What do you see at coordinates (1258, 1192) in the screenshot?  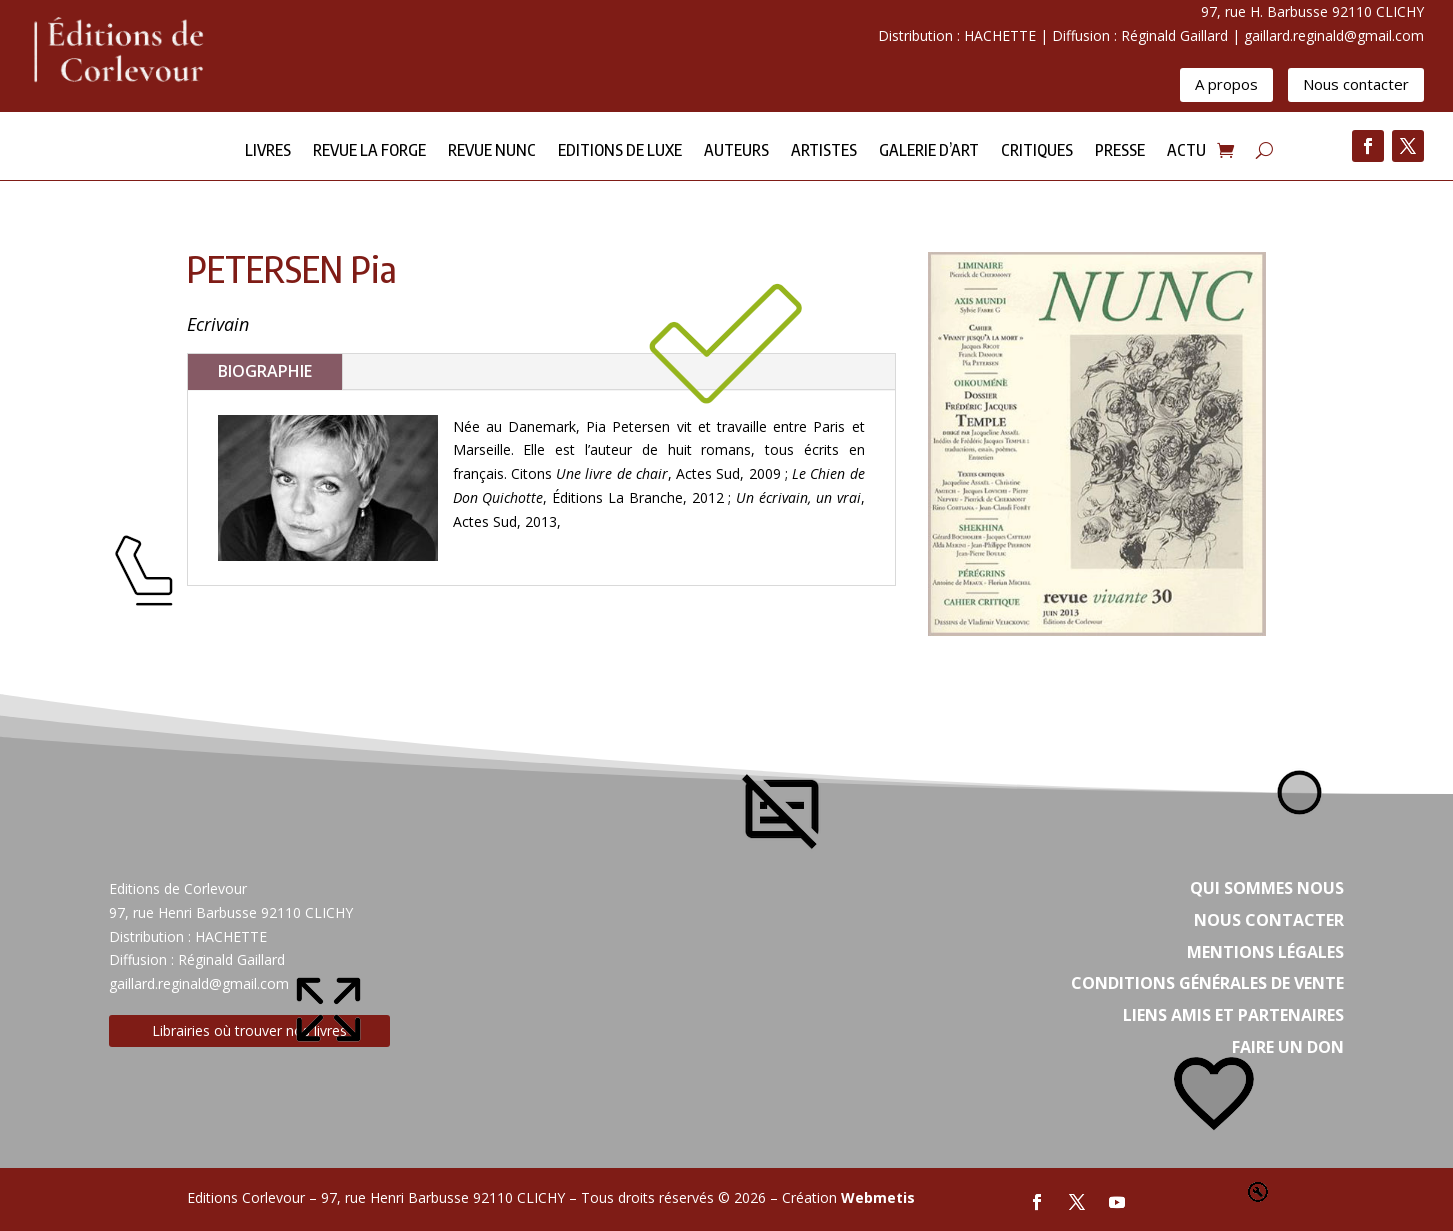 I see `access settings or configuration options` at bounding box center [1258, 1192].